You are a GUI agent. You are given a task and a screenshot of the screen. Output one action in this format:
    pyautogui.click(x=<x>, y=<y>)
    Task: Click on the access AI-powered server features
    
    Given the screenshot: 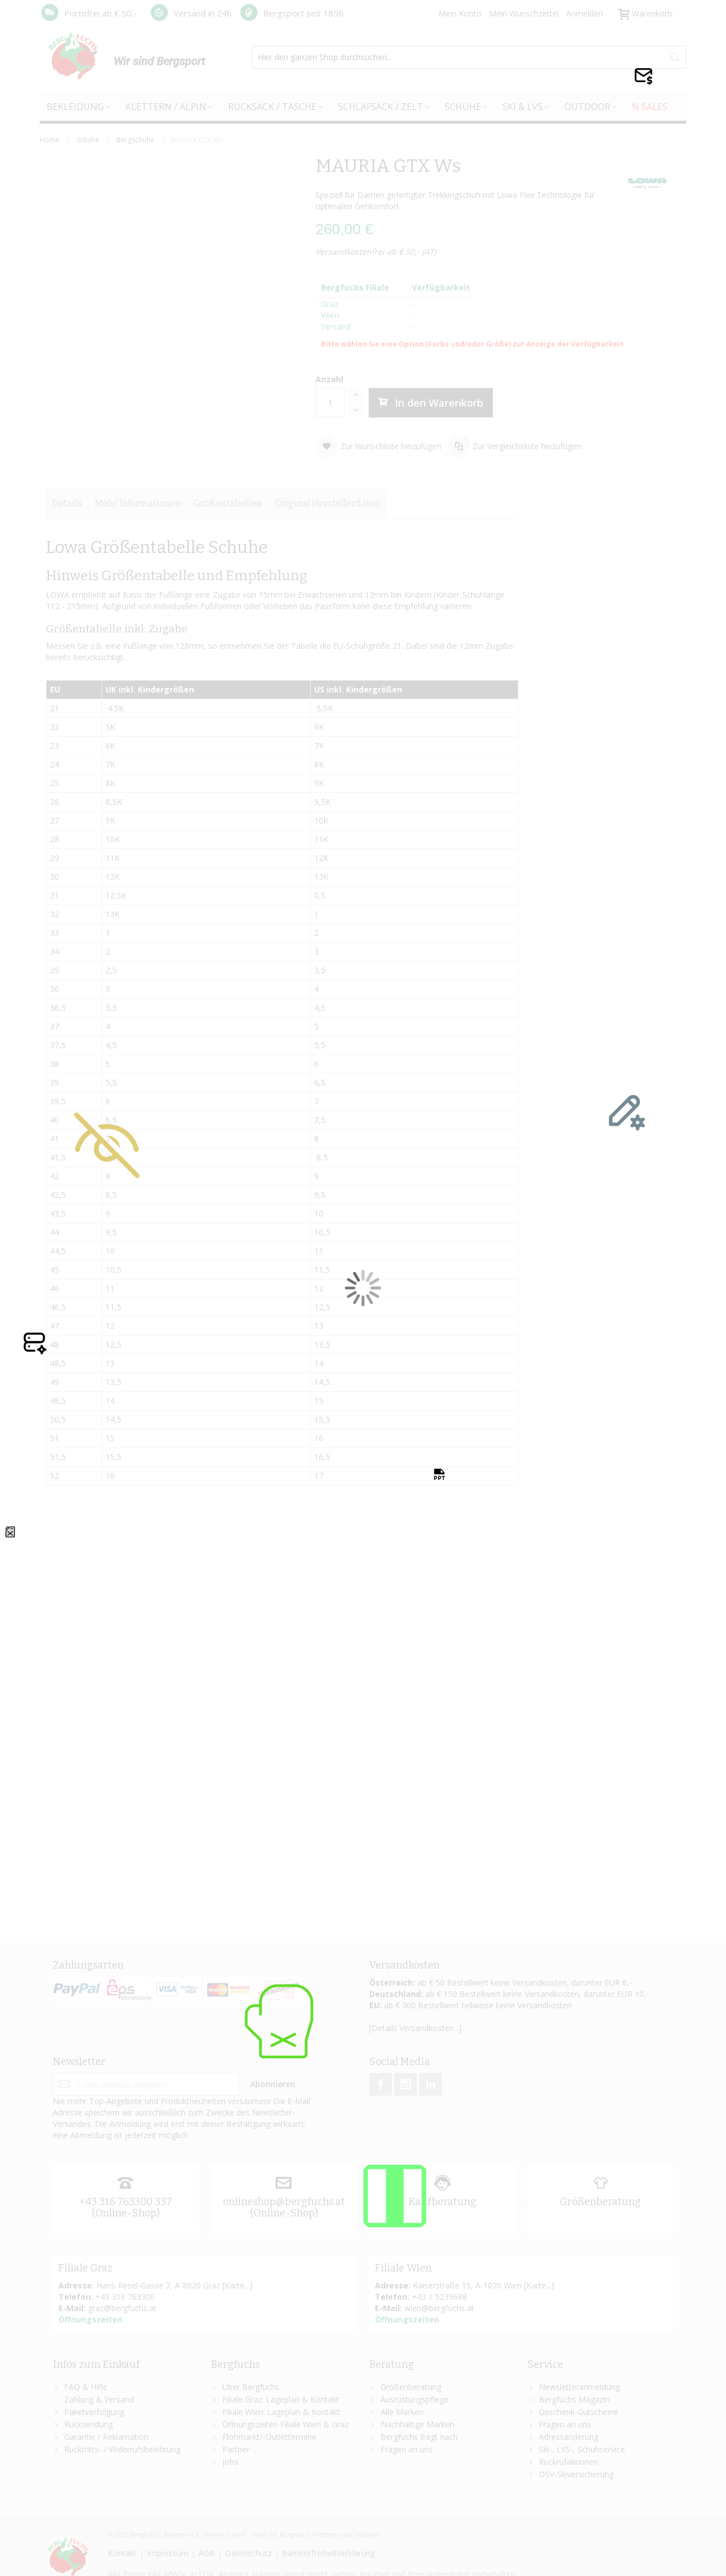 What is the action you would take?
    pyautogui.click(x=34, y=1342)
    